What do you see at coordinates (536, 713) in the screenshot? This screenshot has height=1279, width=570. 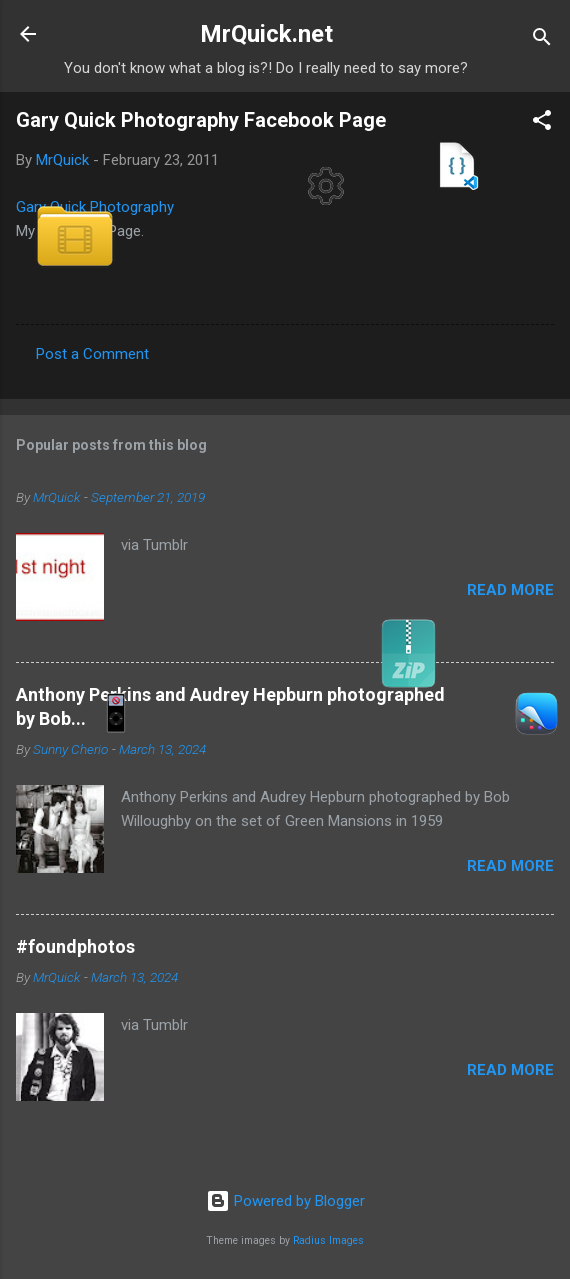 I see `open CleanShot X screen capture app` at bounding box center [536, 713].